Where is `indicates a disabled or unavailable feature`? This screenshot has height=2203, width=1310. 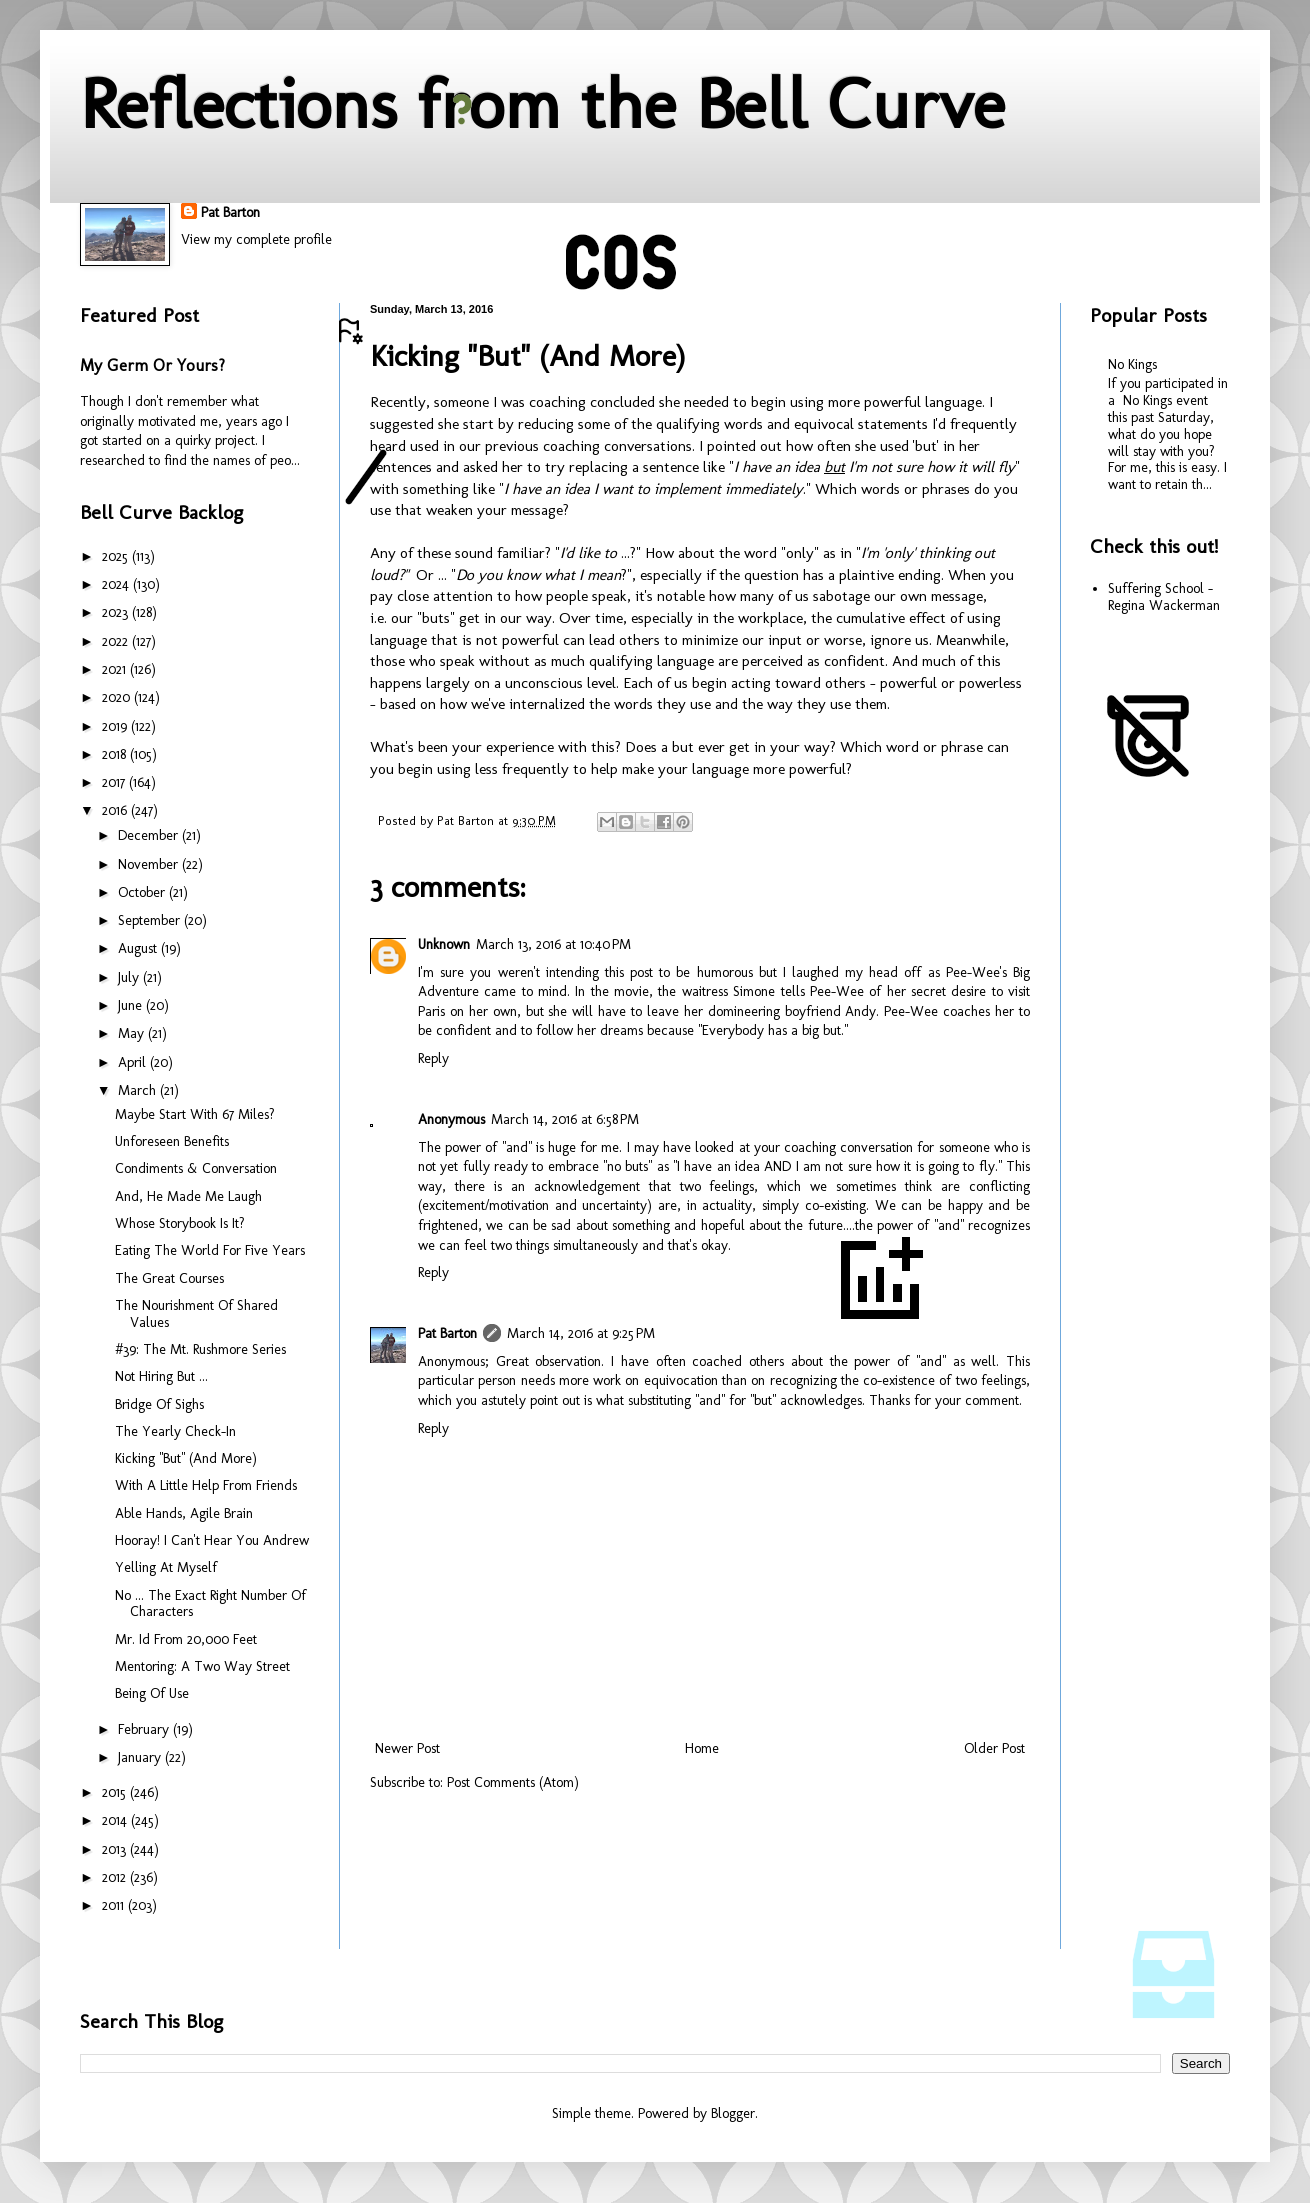
indicates a disabled or unavailable feature is located at coordinates (366, 477).